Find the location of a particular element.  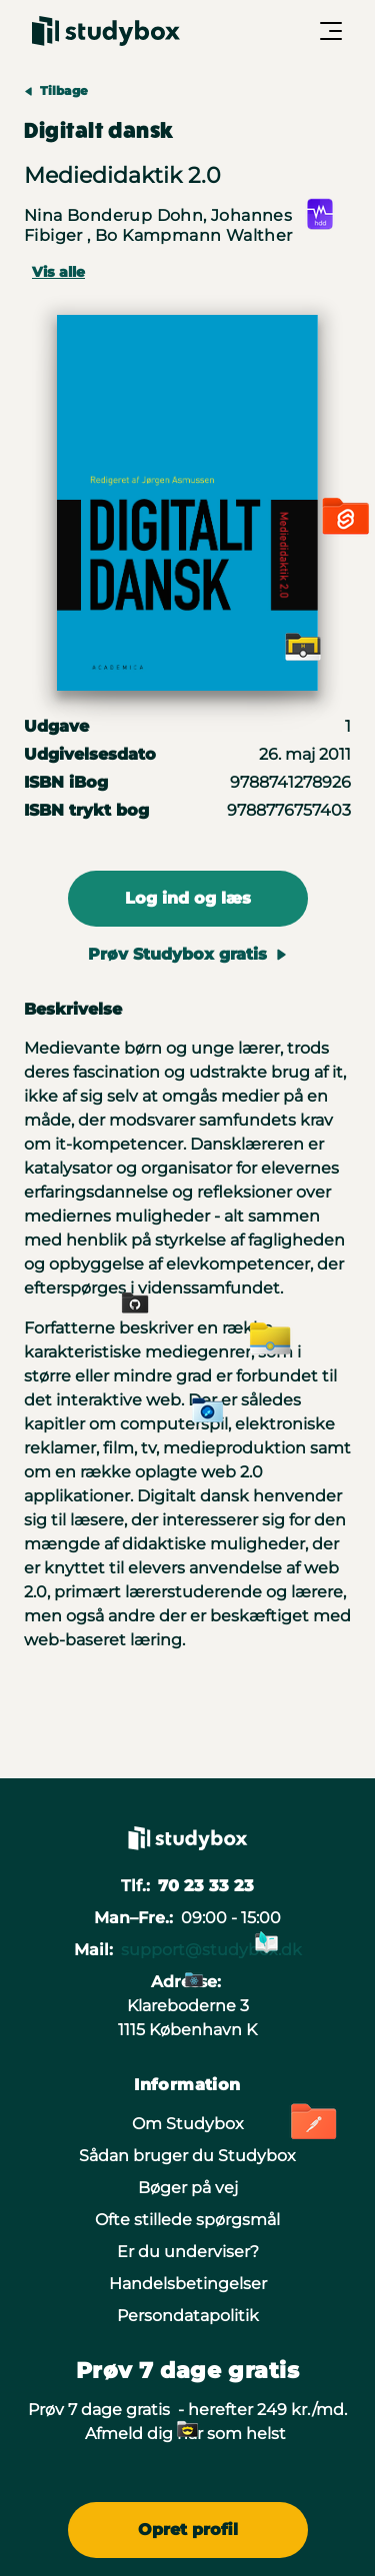

open microsoft iot plug and play folder is located at coordinates (207, 1410).